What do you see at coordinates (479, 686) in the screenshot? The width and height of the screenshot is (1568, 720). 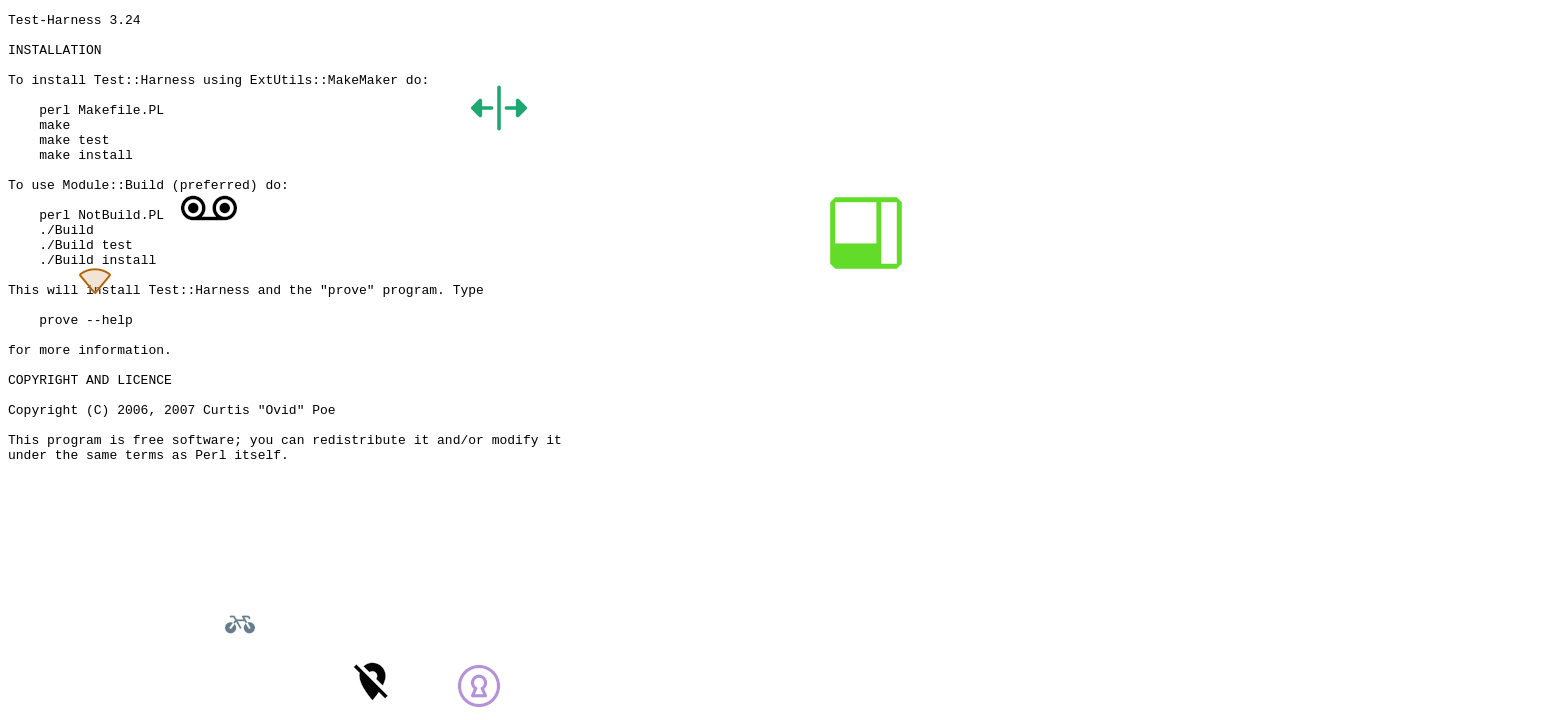 I see `access security or privacy settings` at bounding box center [479, 686].